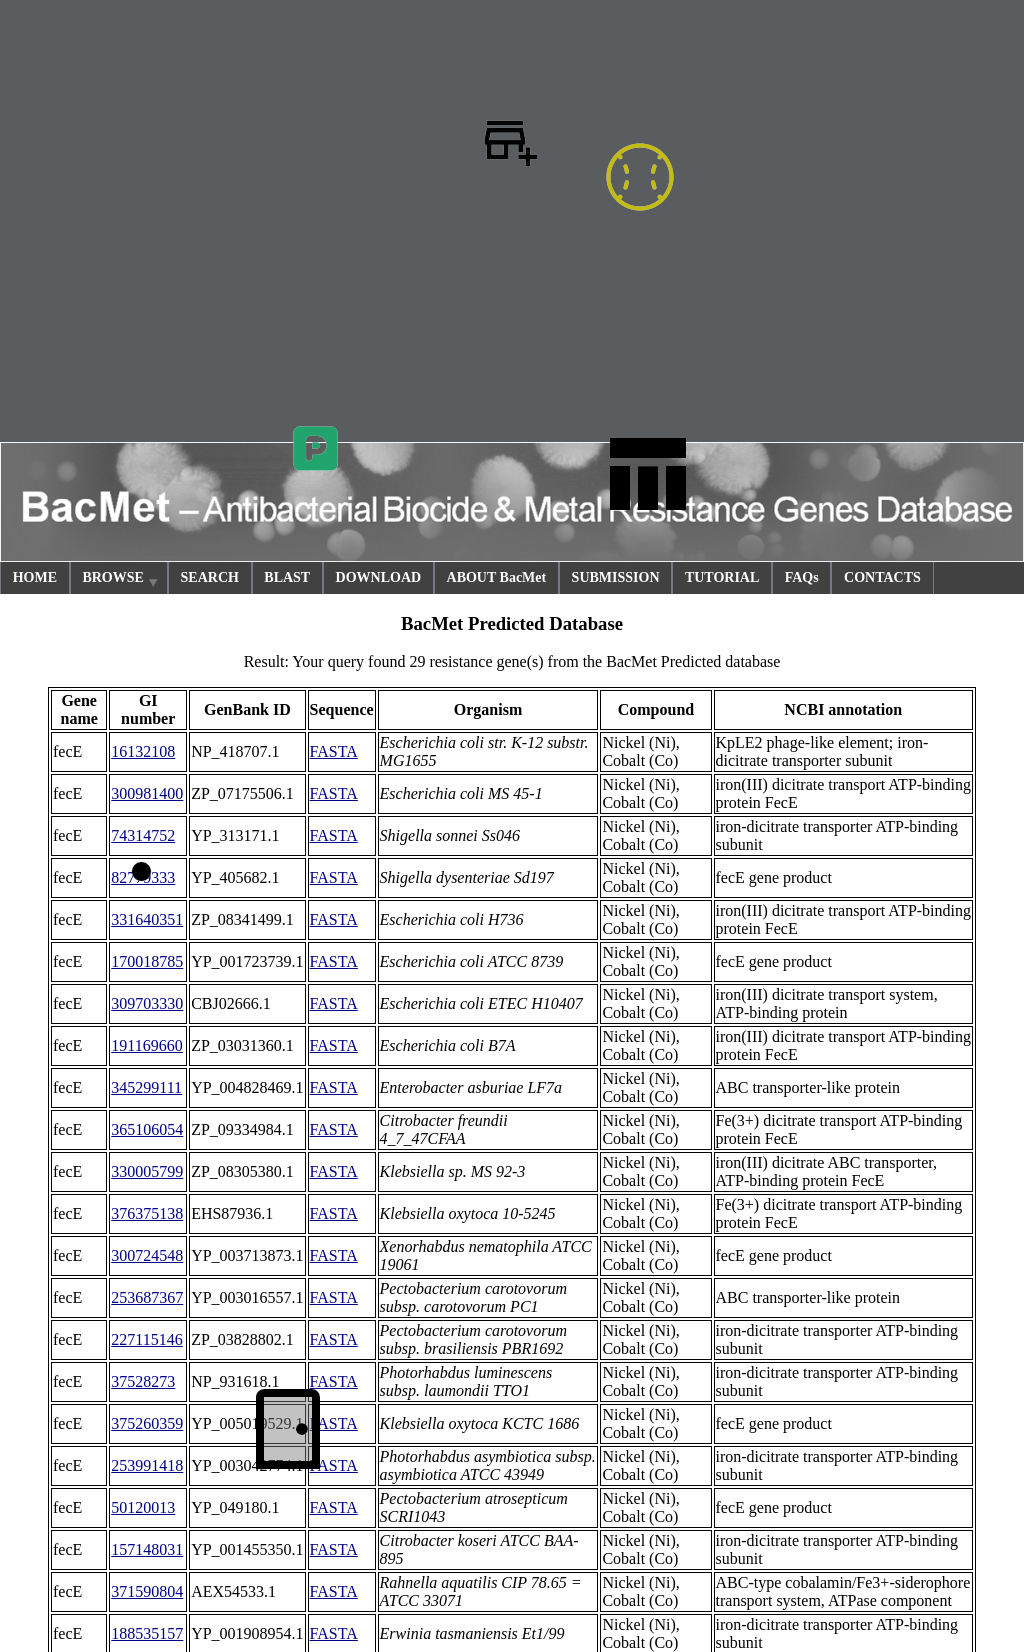  I want to click on access door sensor settings, so click(288, 1429).